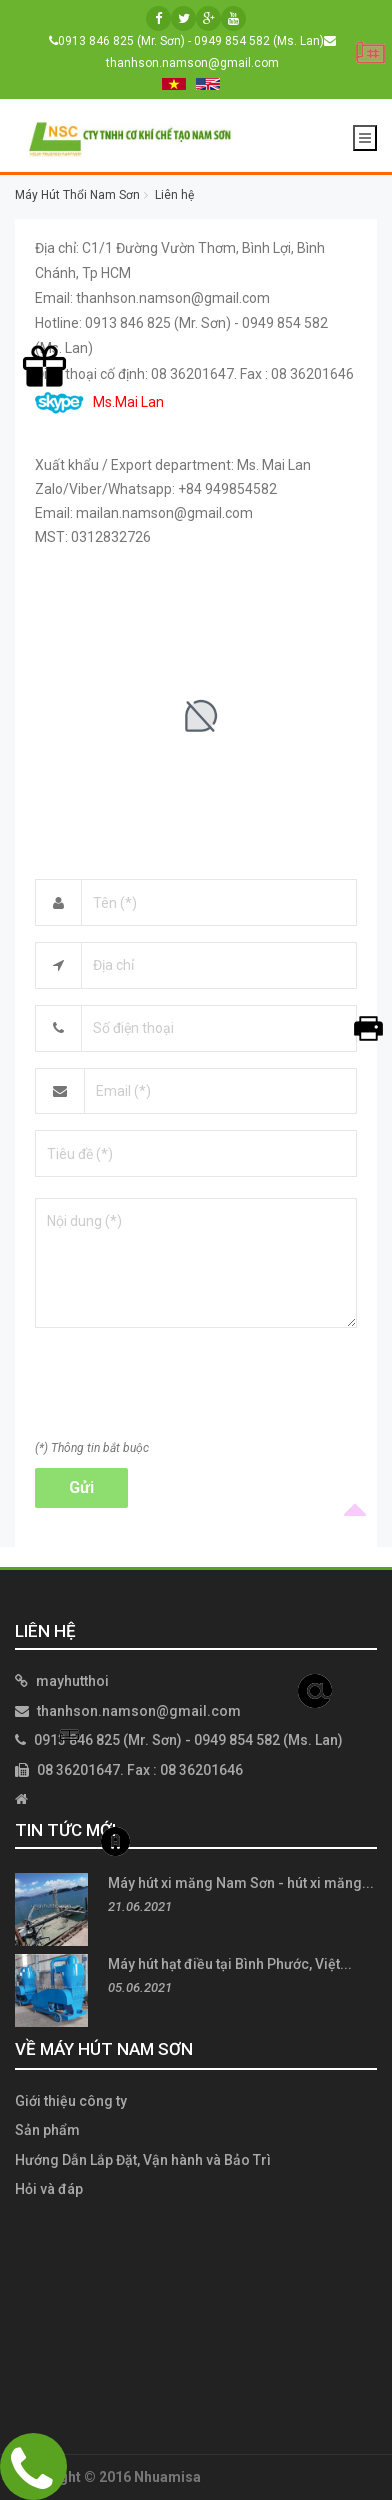 The width and height of the screenshot is (392, 2500). I want to click on print the current document, so click(368, 1028).